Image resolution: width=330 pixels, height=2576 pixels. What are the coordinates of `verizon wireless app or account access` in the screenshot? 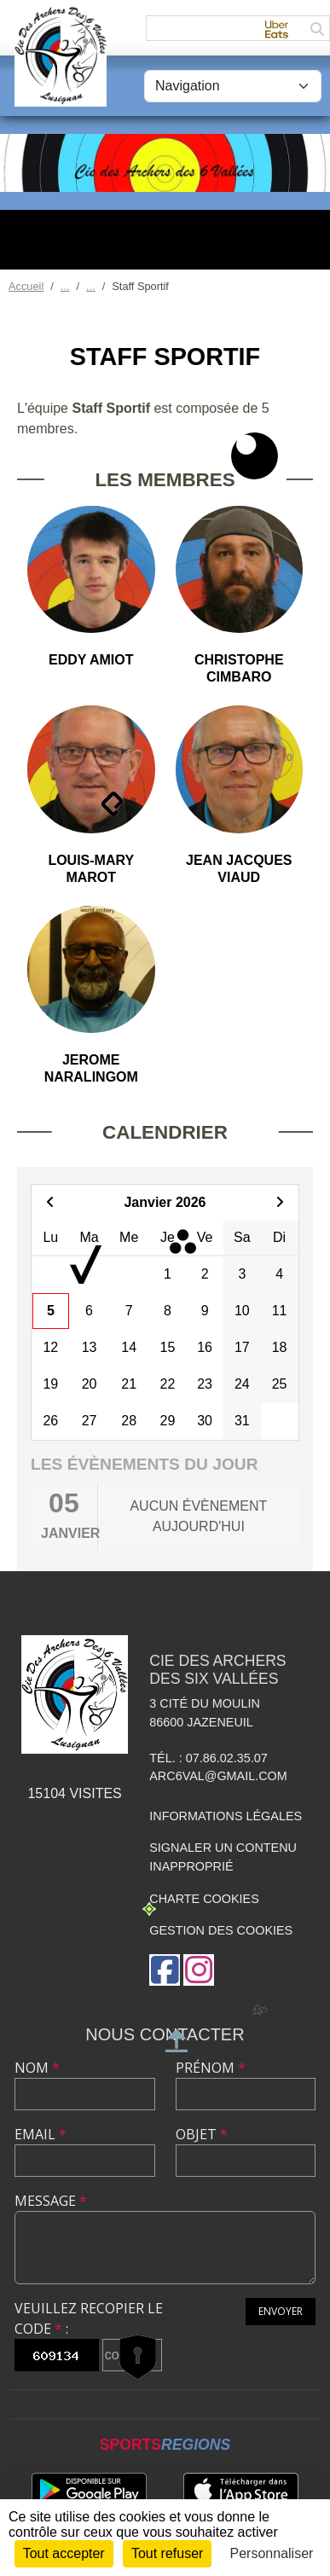 It's located at (85, 1264).